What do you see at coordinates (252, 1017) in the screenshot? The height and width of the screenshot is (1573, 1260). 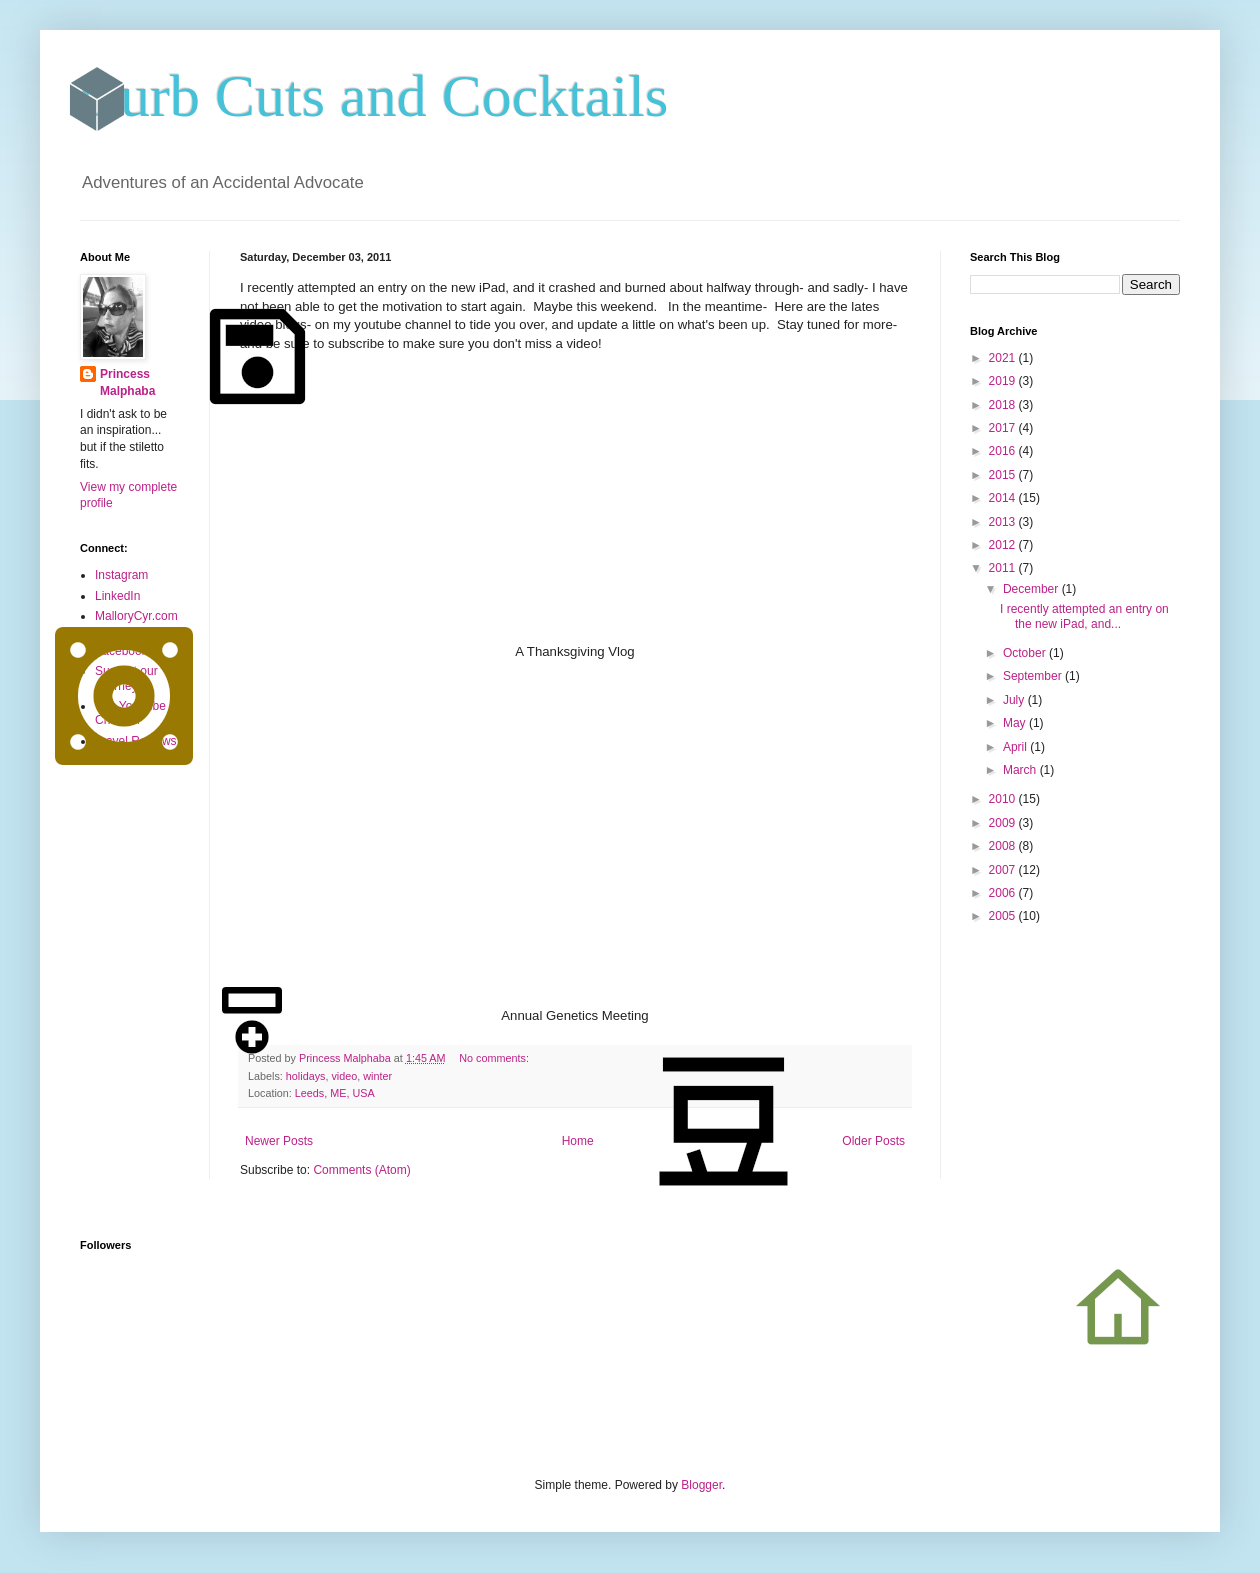 I see `insert a new row below the current selection` at bounding box center [252, 1017].